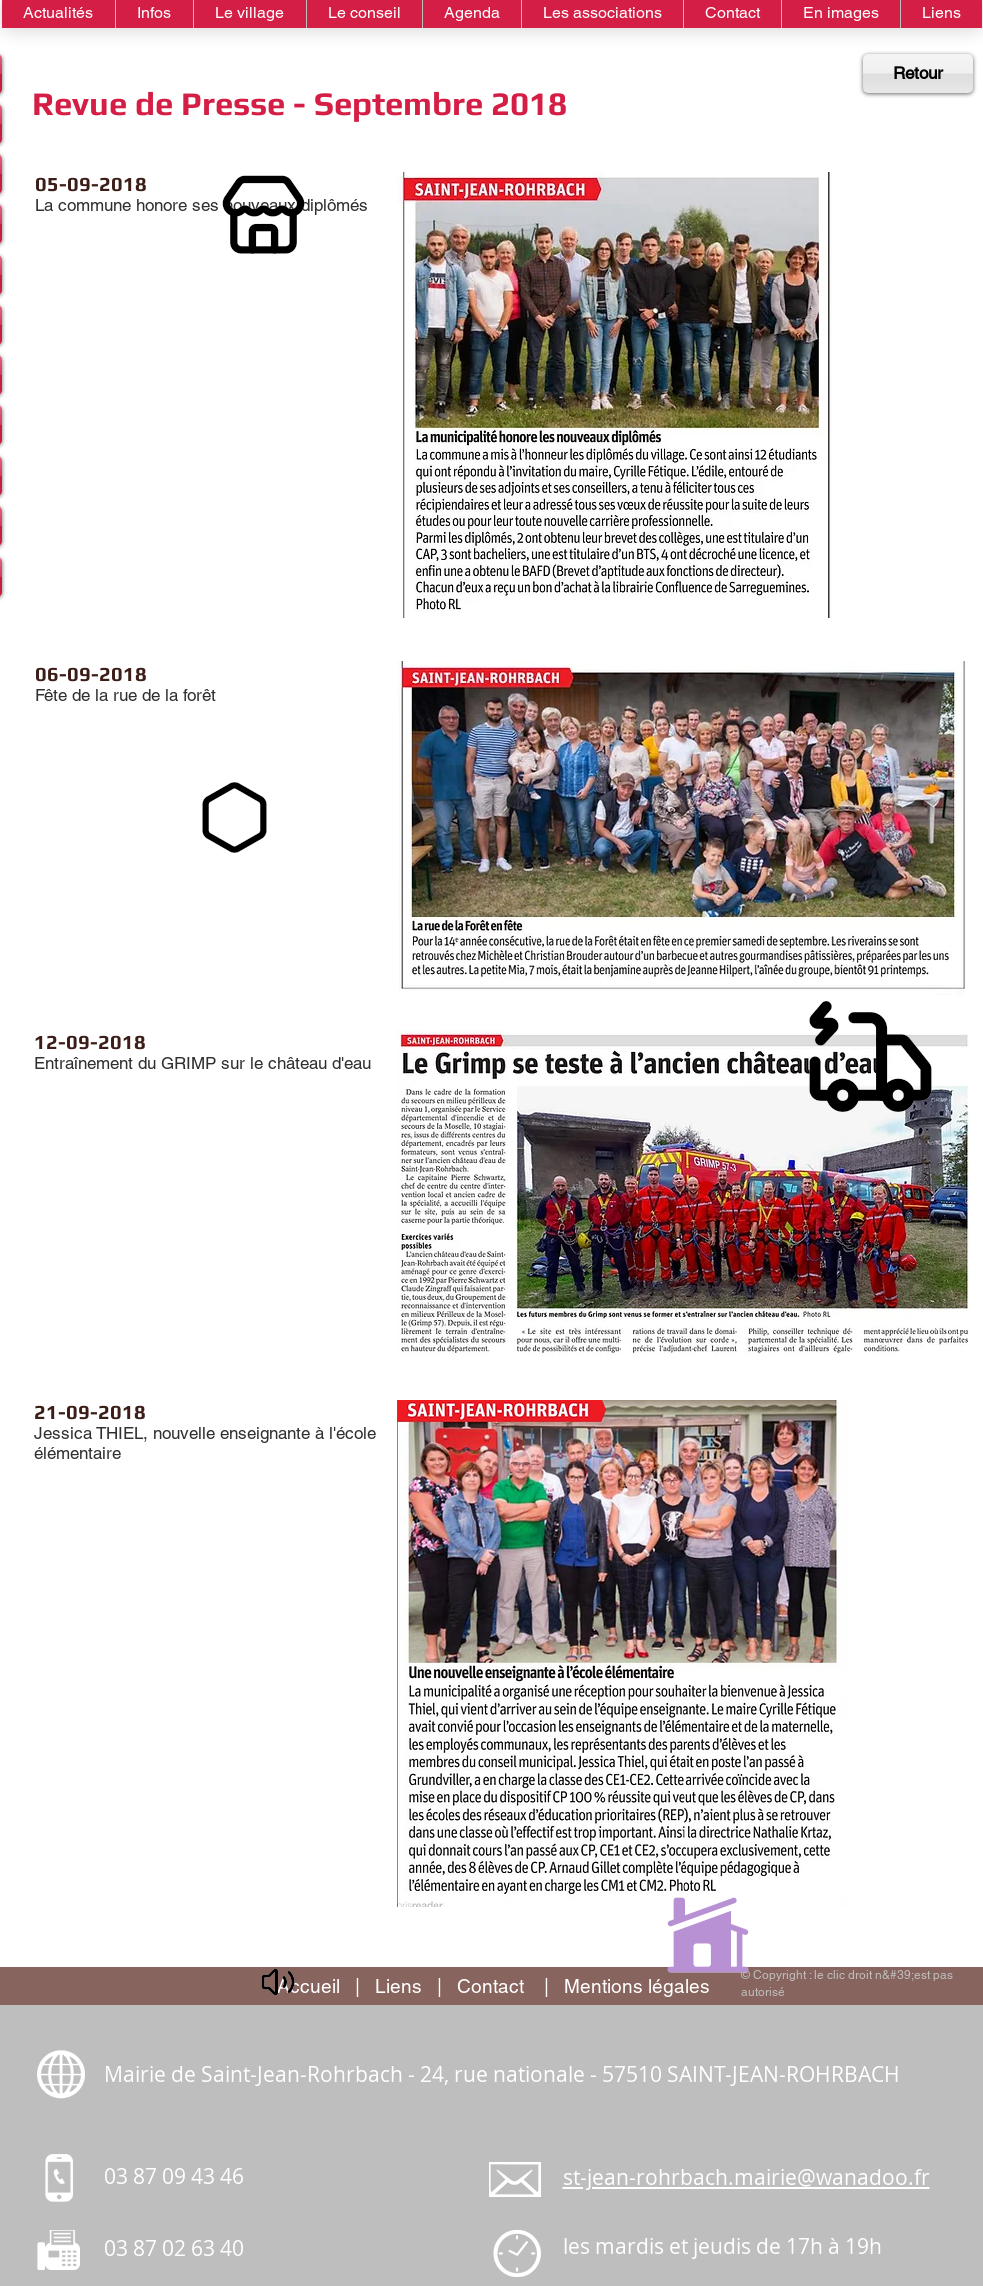  Describe the element at coordinates (708, 1935) in the screenshot. I see `navigate to home screen` at that location.